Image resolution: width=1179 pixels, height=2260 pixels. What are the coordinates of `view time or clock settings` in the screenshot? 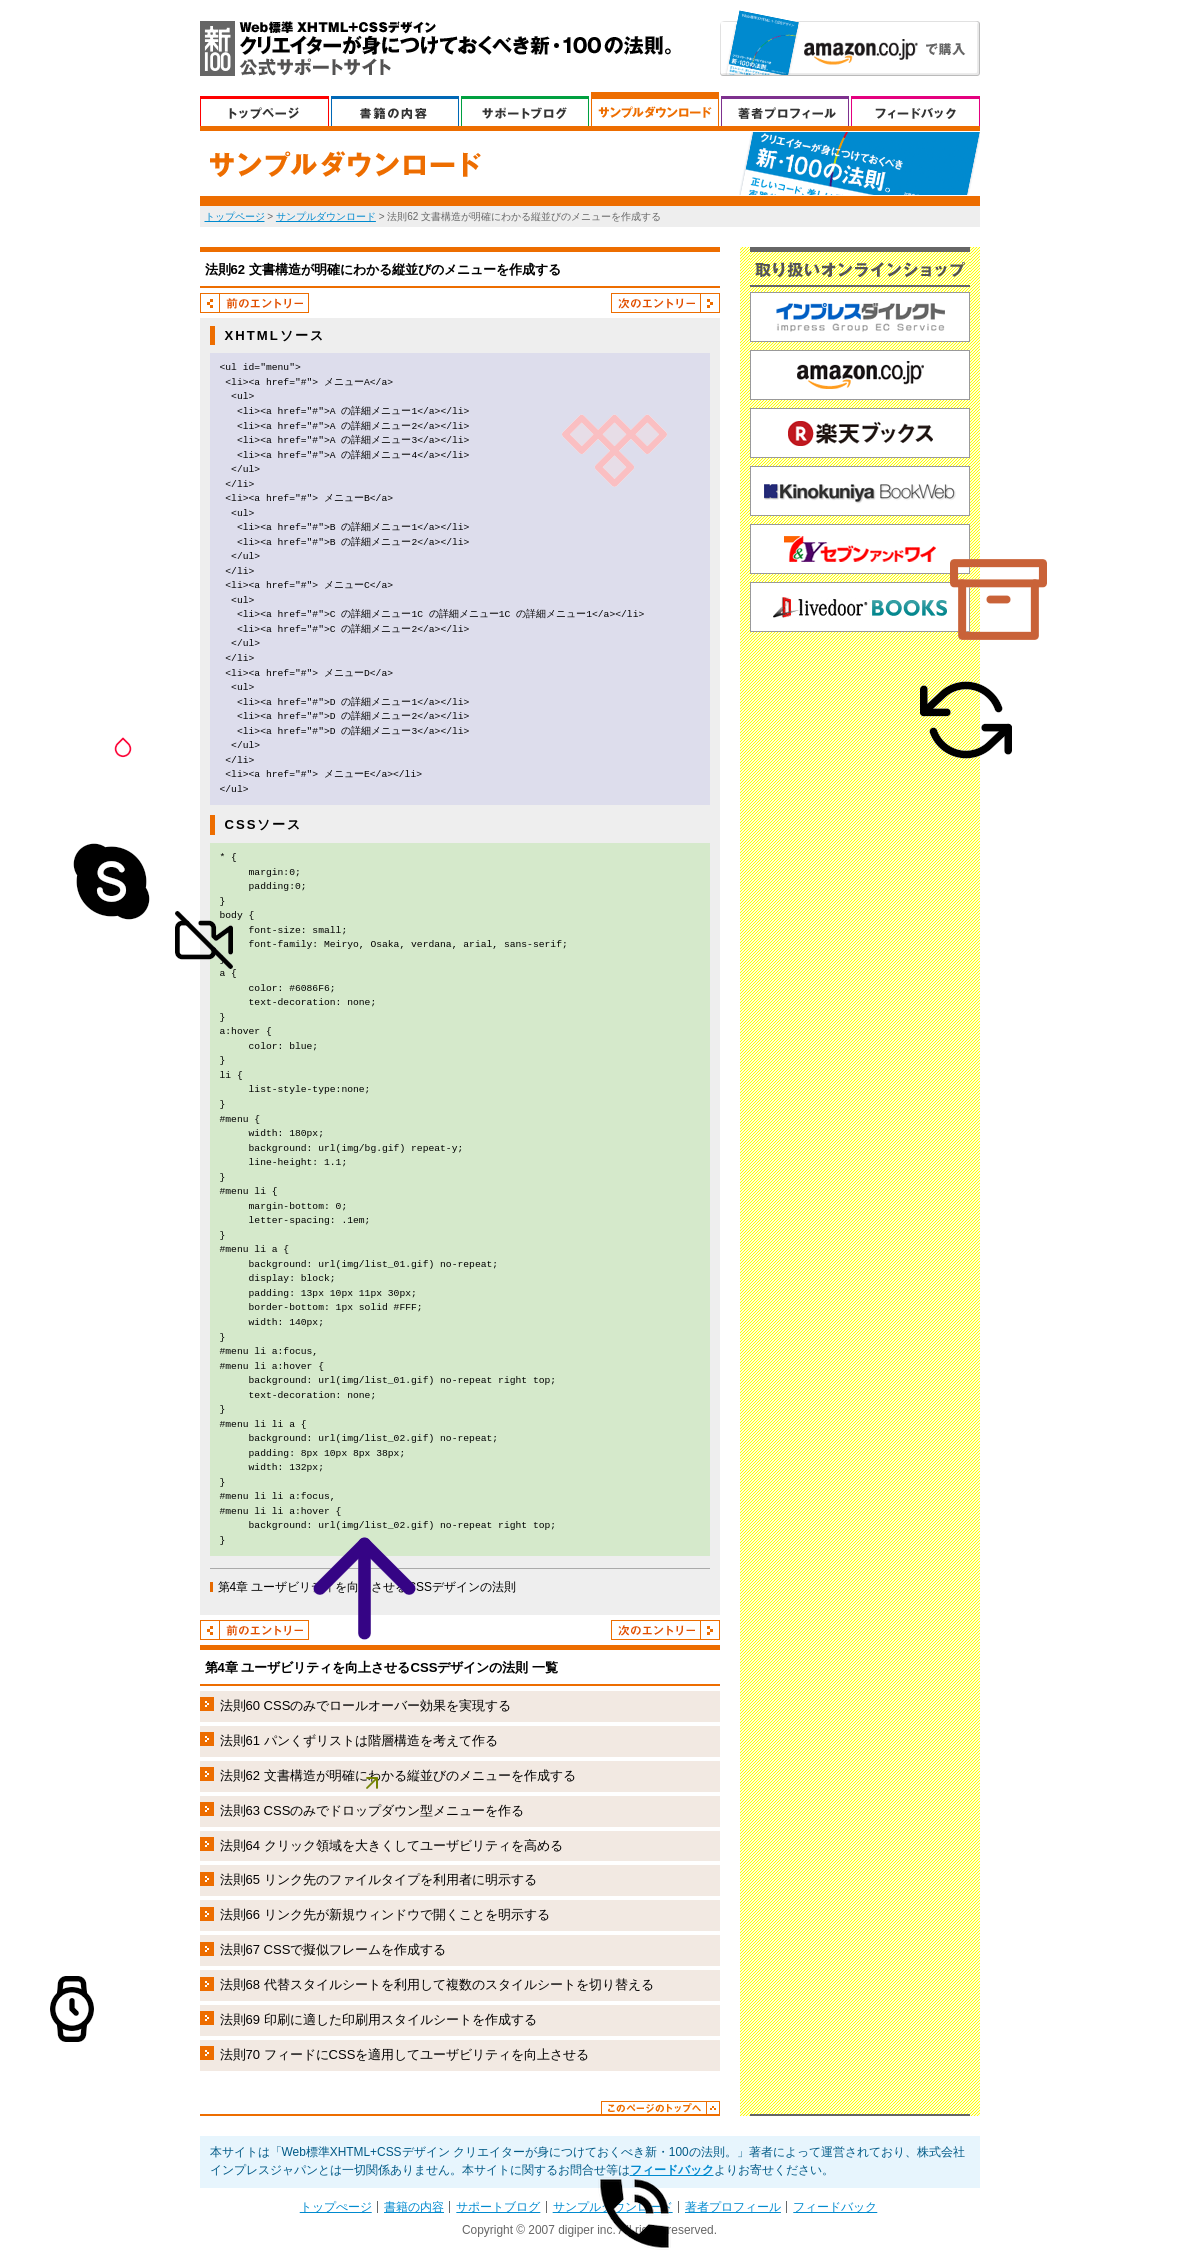 It's located at (72, 2009).